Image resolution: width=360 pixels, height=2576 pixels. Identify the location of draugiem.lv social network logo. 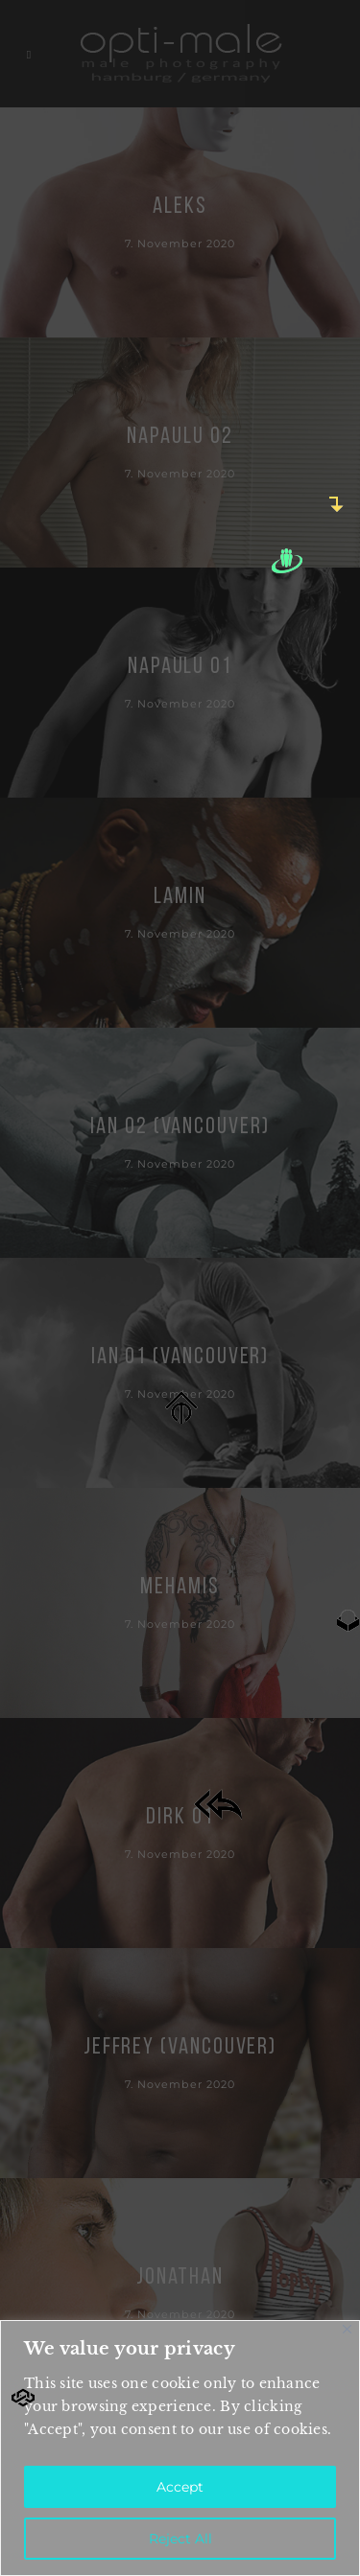
(287, 561).